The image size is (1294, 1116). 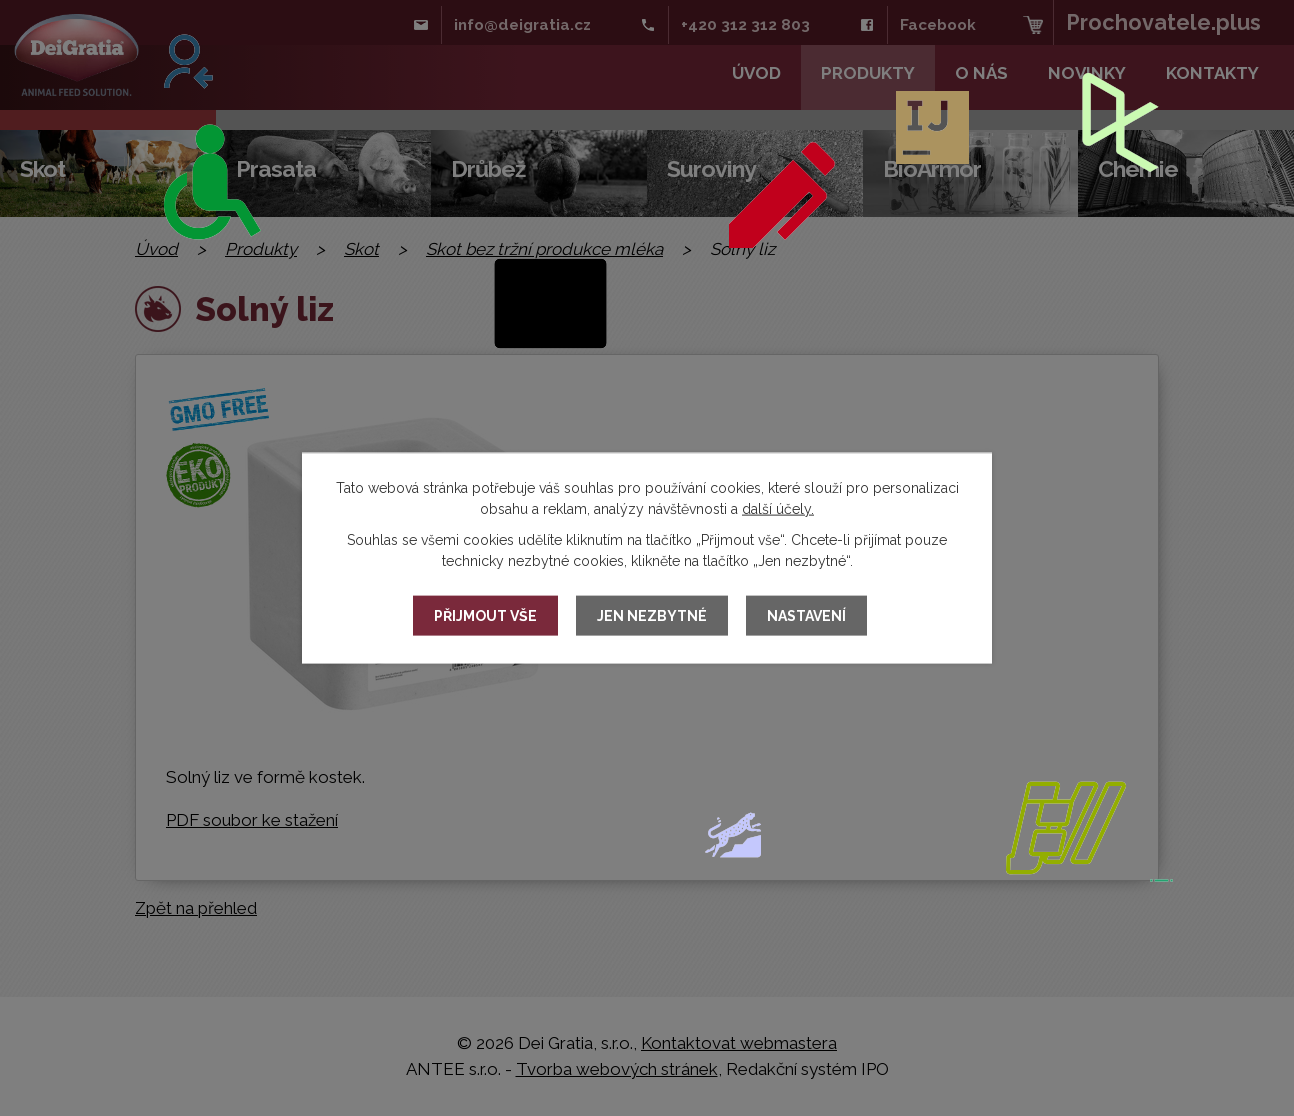 I want to click on navigate to RocksDB documentation or resources, so click(x=733, y=835).